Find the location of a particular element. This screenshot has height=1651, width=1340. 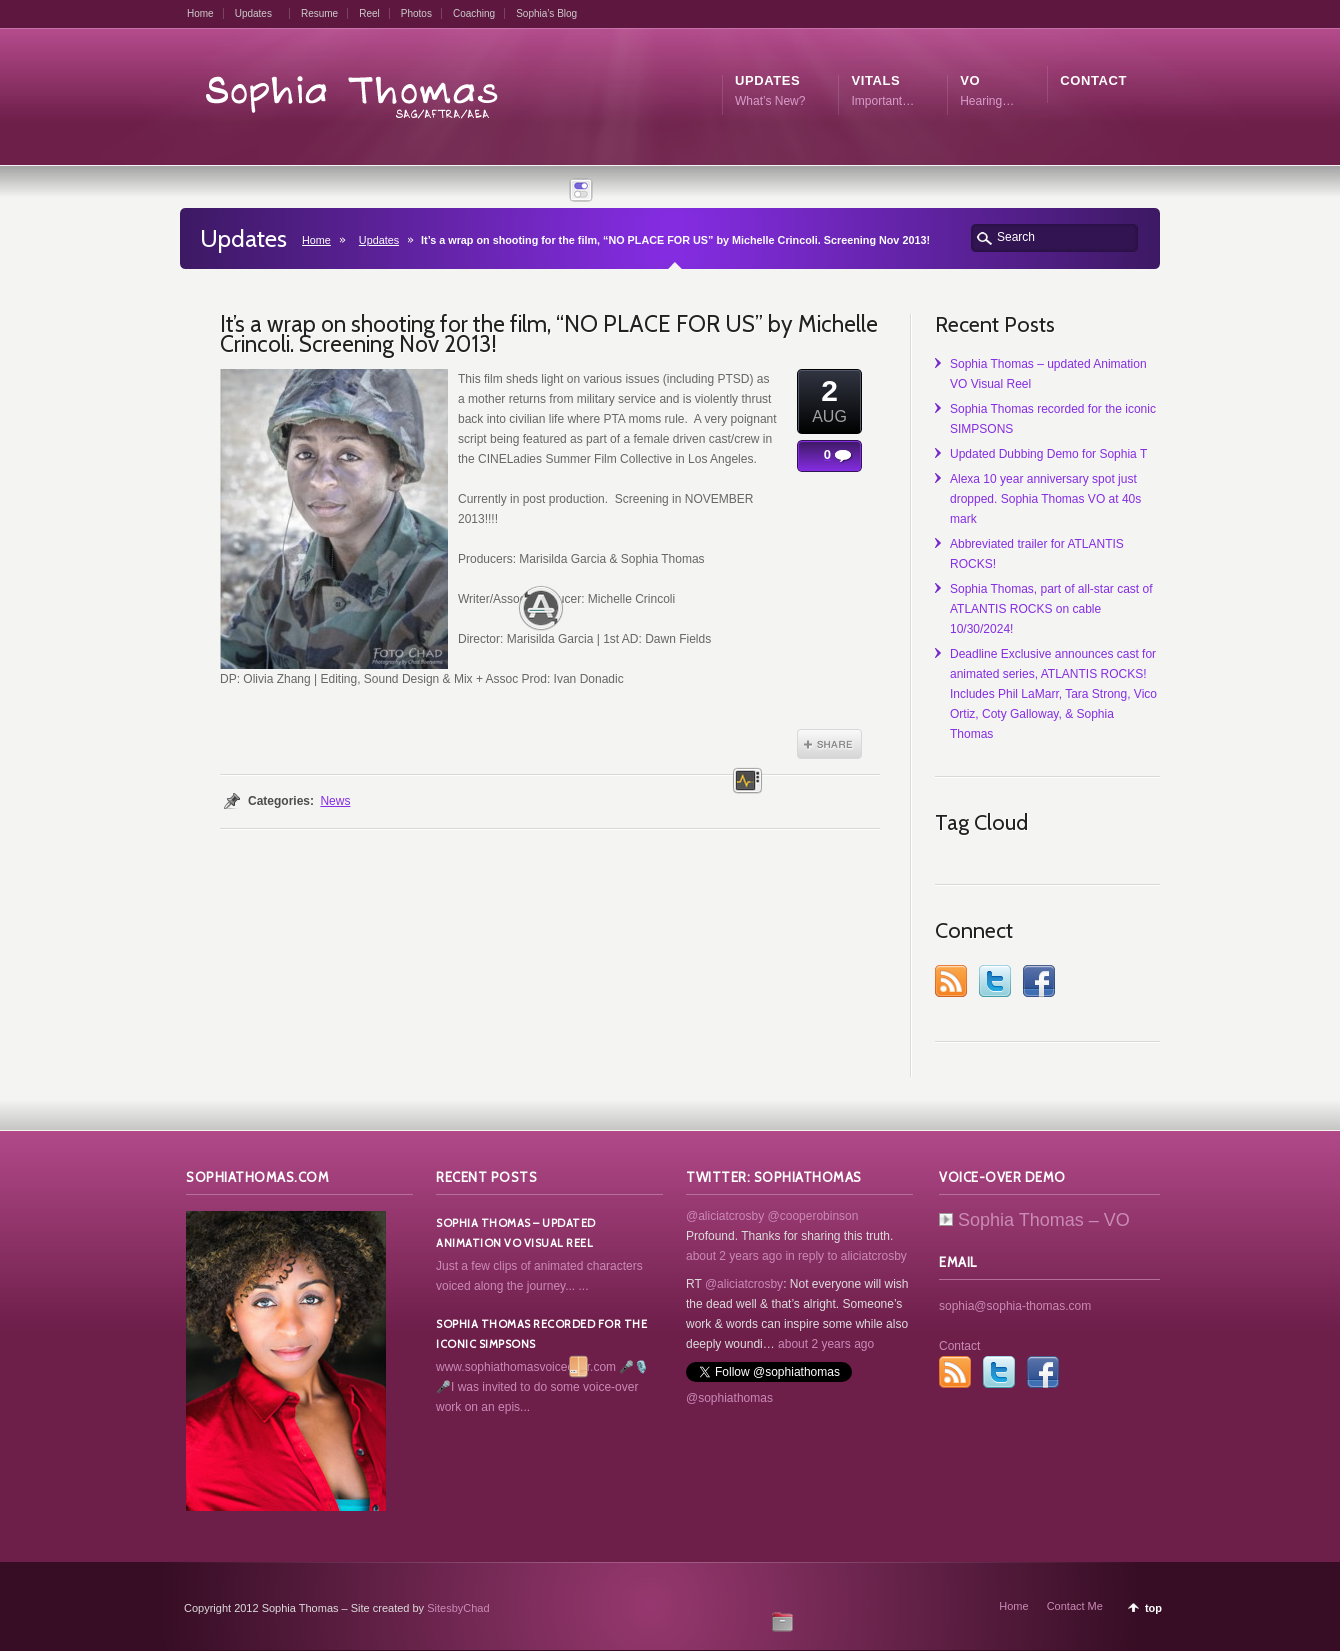

a debian package file ready for installation is located at coordinates (578, 1366).